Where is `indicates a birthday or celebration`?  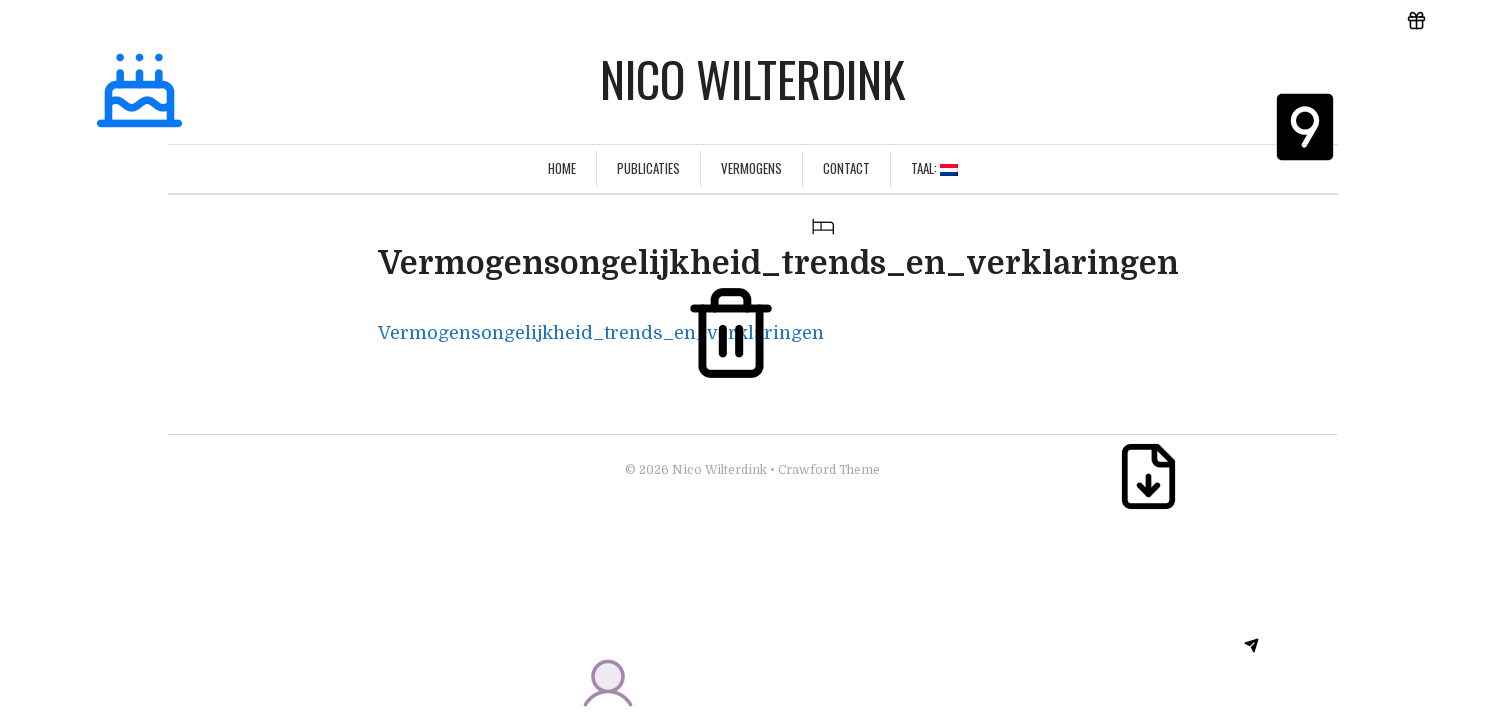
indicates a birthday or celebration is located at coordinates (139, 88).